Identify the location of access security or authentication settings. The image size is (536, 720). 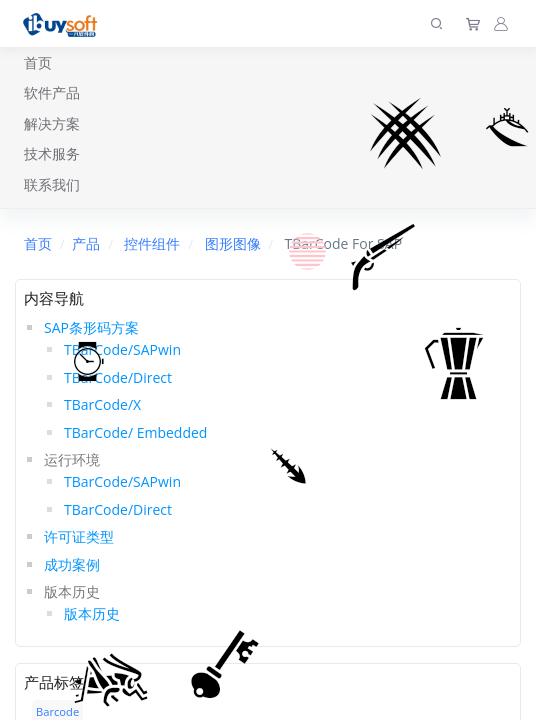
(225, 664).